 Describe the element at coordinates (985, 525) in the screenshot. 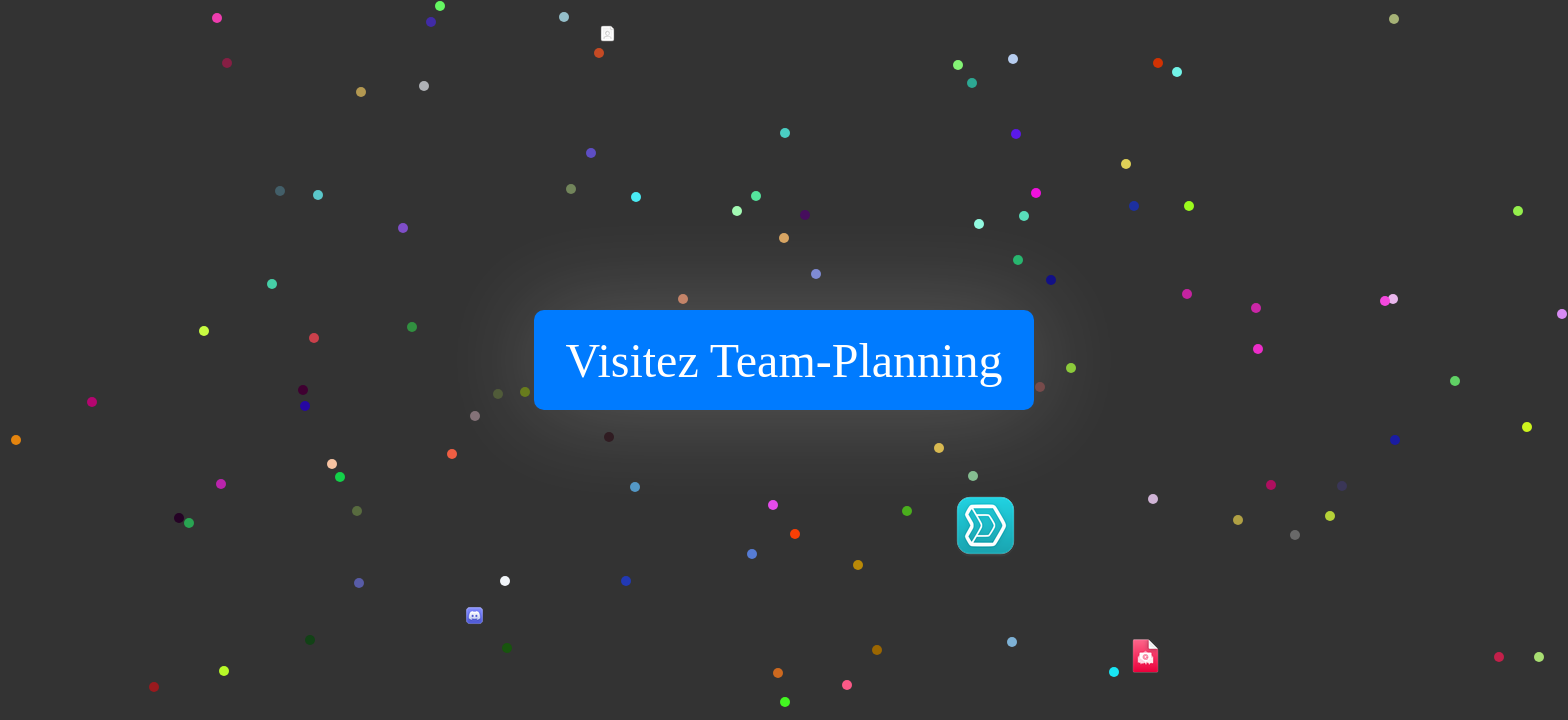

I see `open synology drive cloud storage app` at that location.